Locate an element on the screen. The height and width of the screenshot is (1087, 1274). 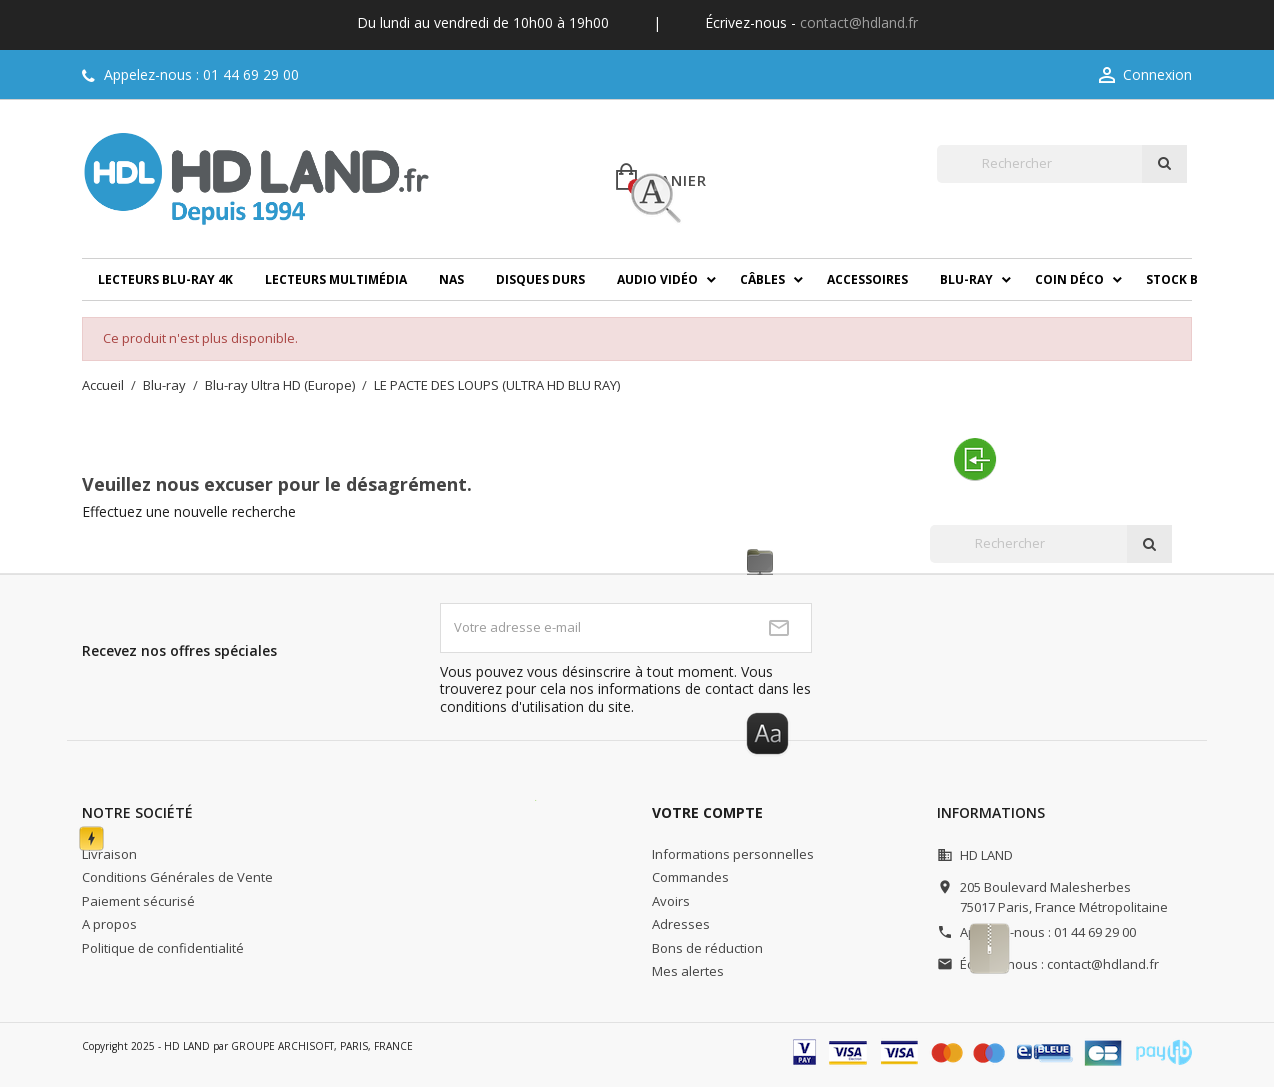
log out of your account is located at coordinates (975, 459).